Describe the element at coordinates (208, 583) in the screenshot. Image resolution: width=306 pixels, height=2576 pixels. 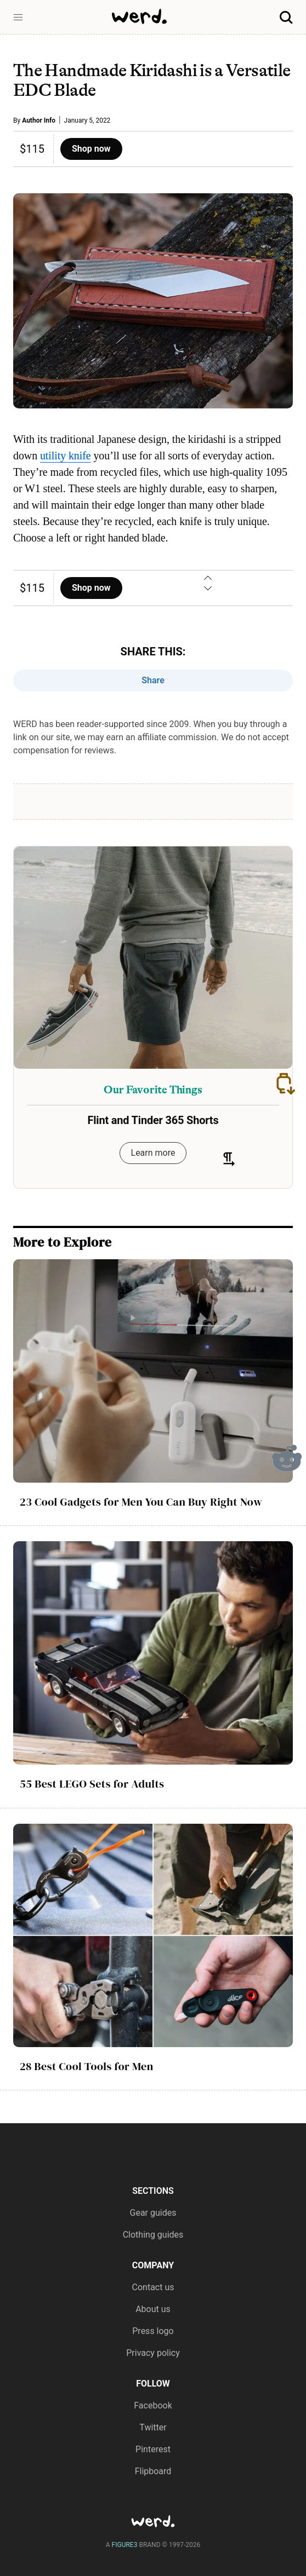
I see `expand or collapse a dropdown menu` at that location.